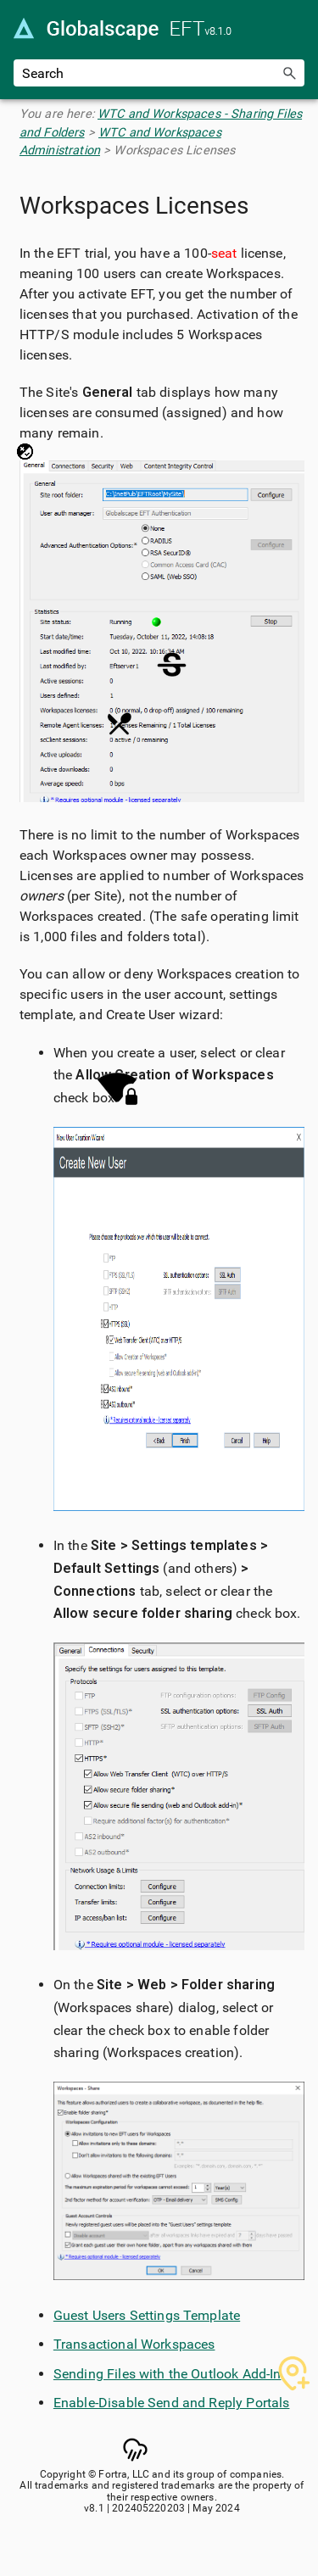 This screenshot has height=2576, width=318. What do you see at coordinates (119, 723) in the screenshot?
I see `view restaurant or dining options` at bounding box center [119, 723].